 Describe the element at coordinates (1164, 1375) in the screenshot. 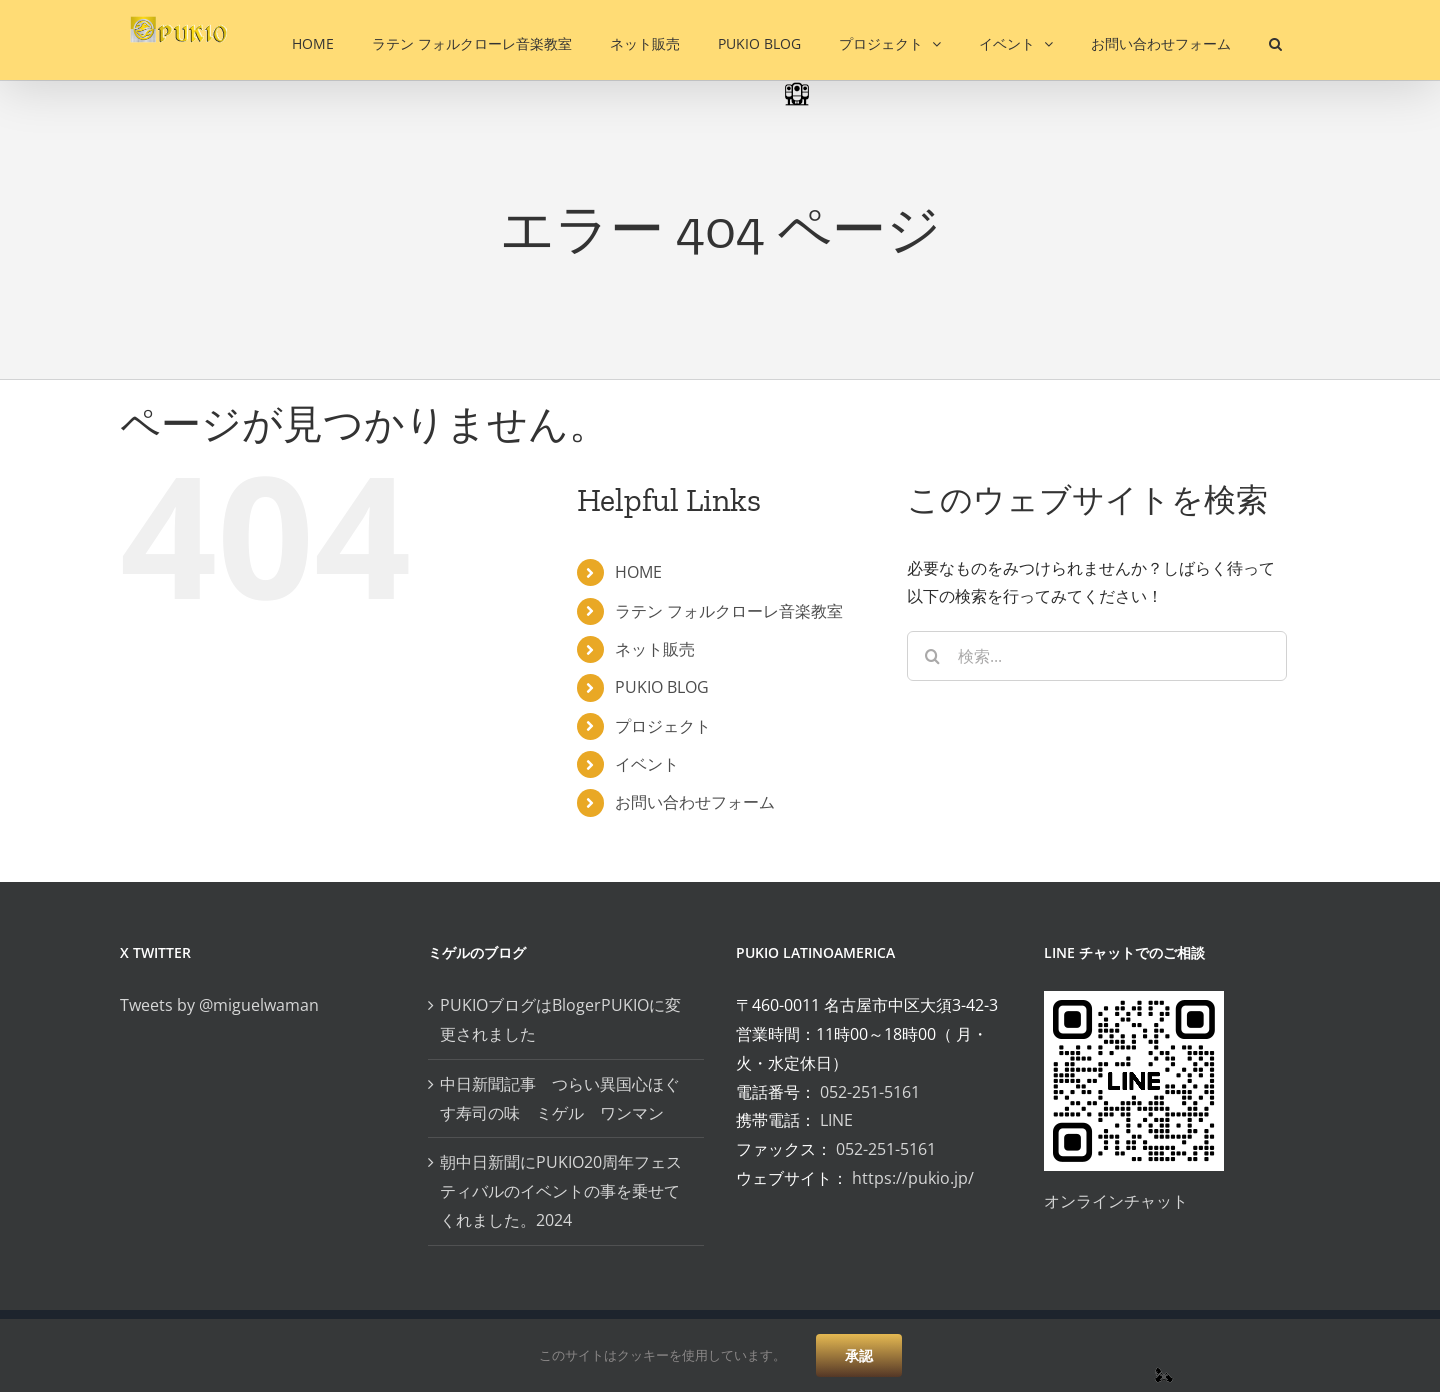

I see `select pirate character or theme` at that location.